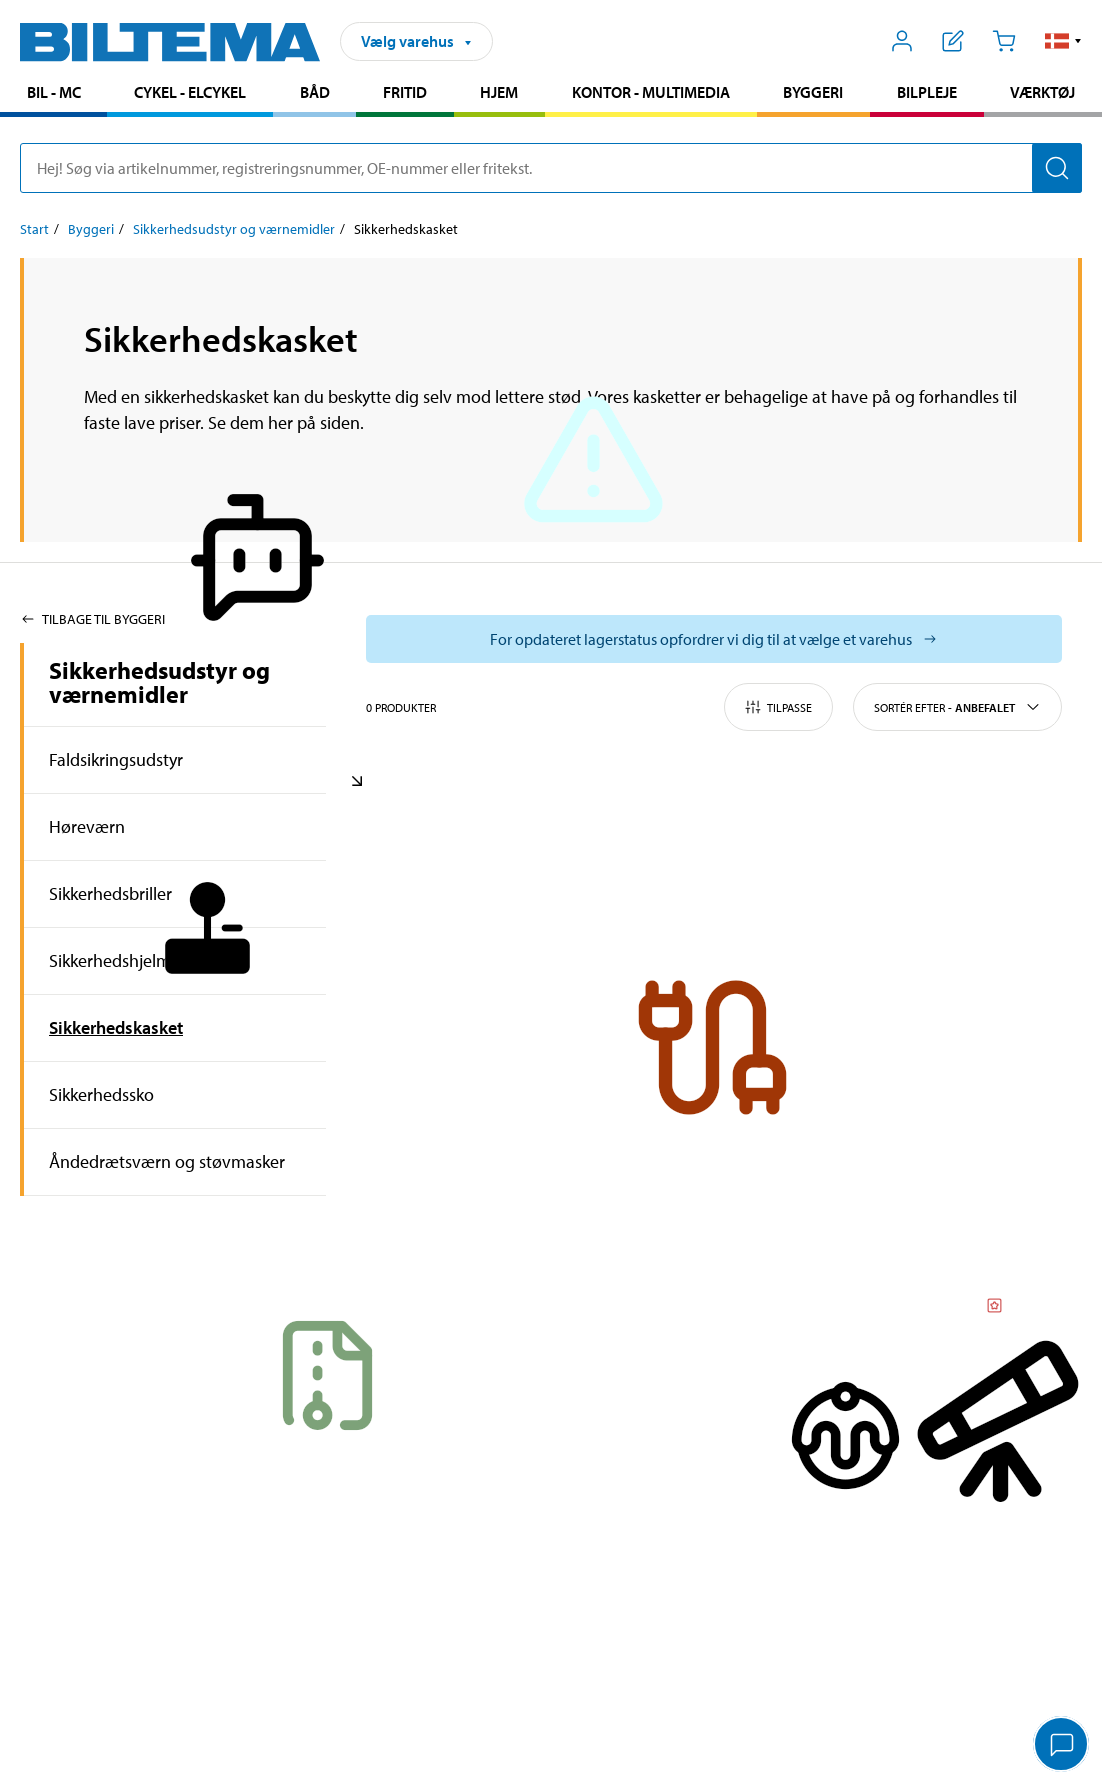 The width and height of the screenshot is (1102, 1791). Describe the element at coordinates (994, 1305) in the screenshot. I see `add item to favorites` at that location.